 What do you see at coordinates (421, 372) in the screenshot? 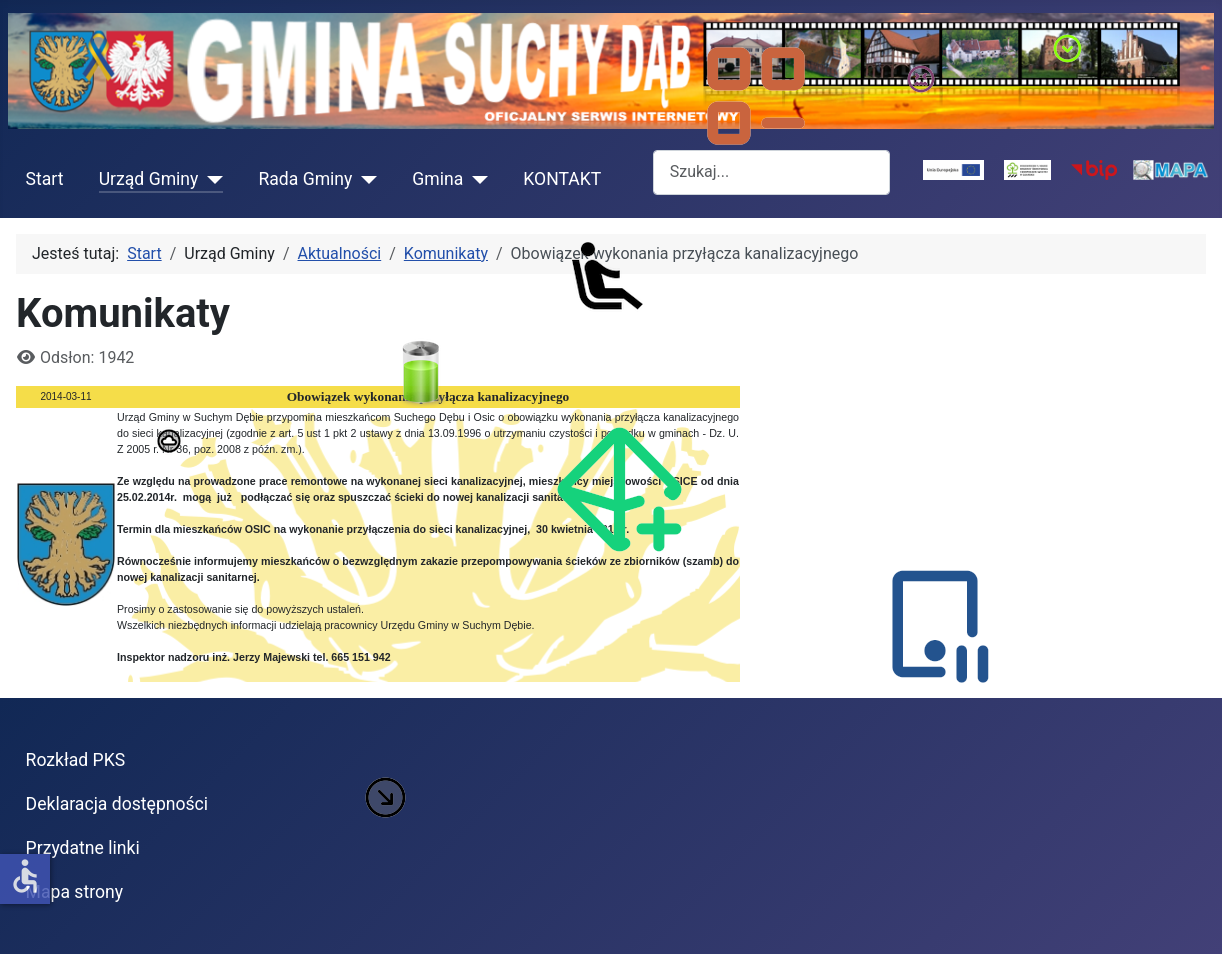
I see `view current battery level` at bounding box center [421, 372].